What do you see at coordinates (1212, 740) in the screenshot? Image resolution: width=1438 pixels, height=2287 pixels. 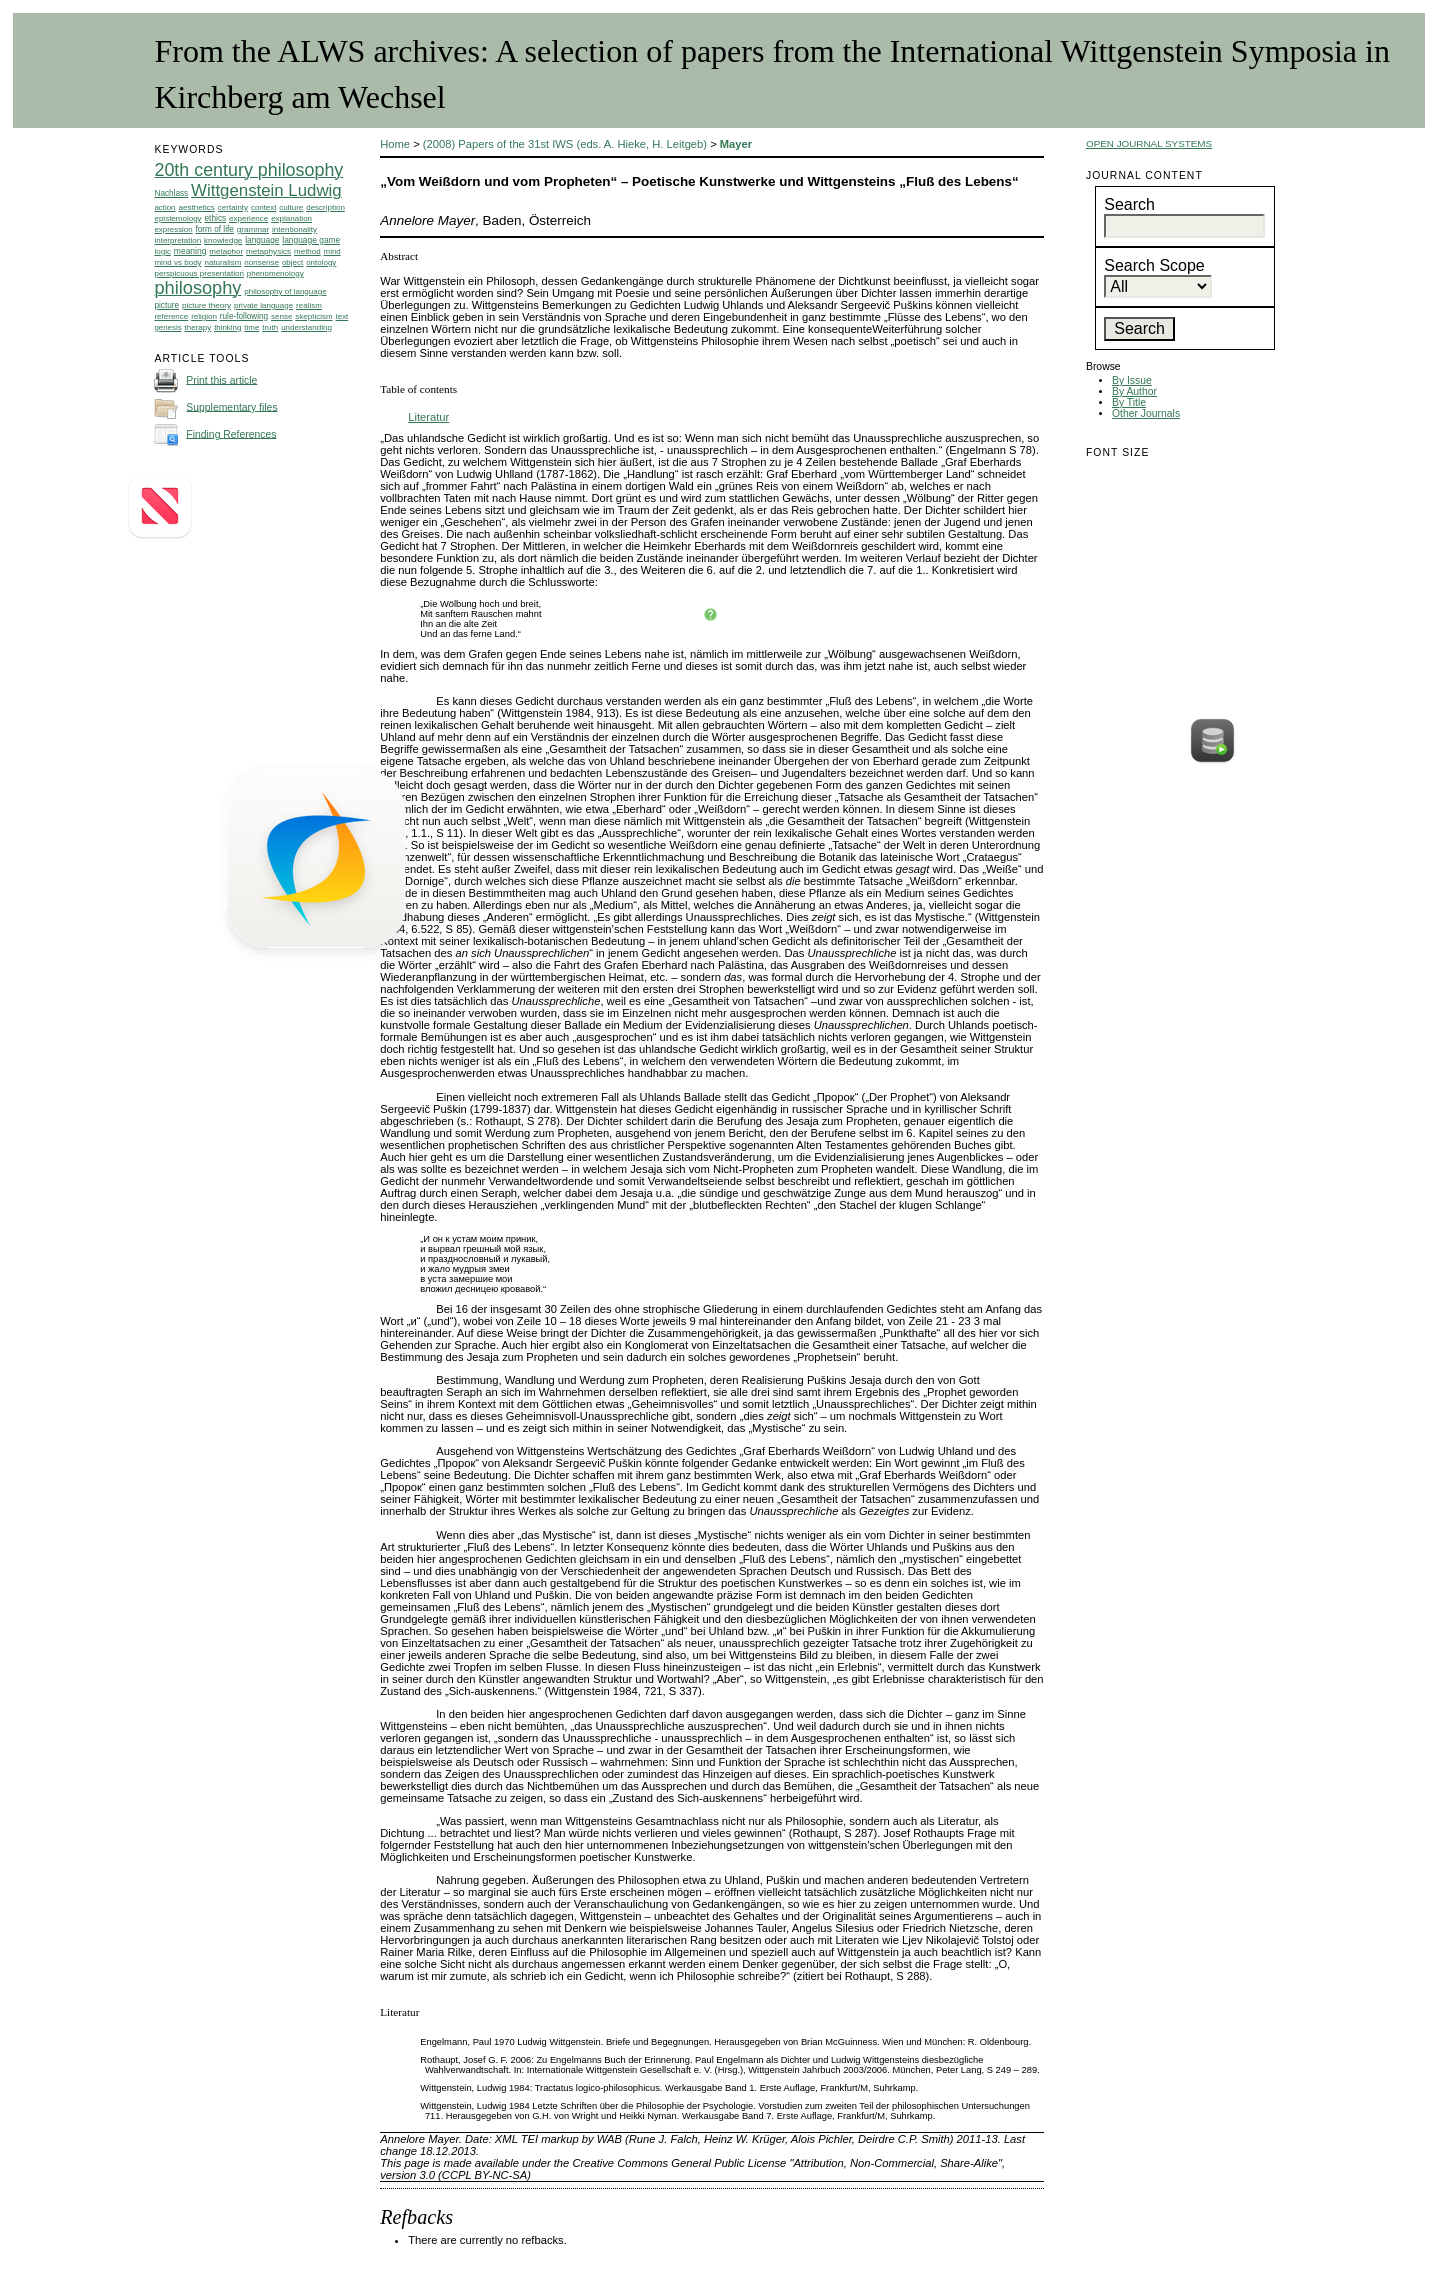 I see `open Oracle SQL Developer application` at bounding box center [1212, 740].